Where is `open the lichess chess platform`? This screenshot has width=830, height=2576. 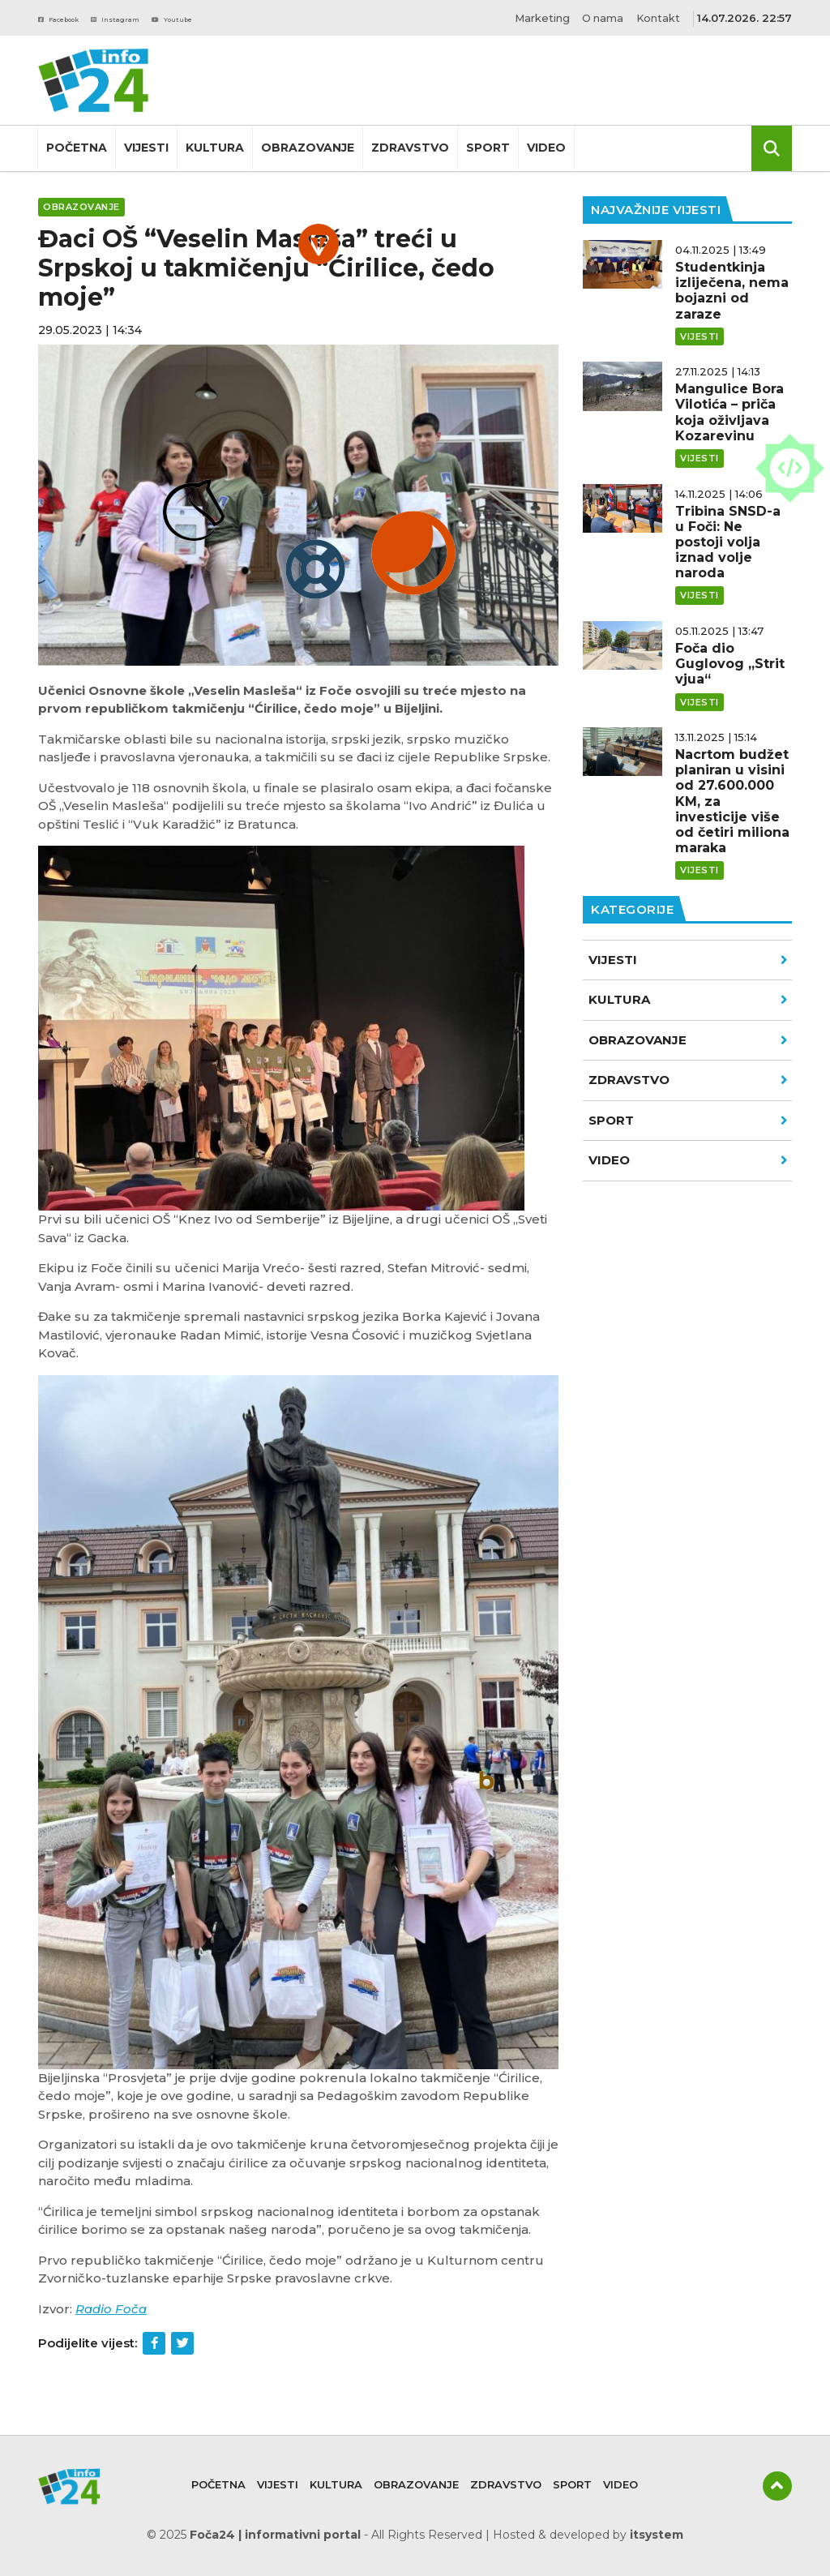 open the lichess chess platform is located at coordinates (194, 510).